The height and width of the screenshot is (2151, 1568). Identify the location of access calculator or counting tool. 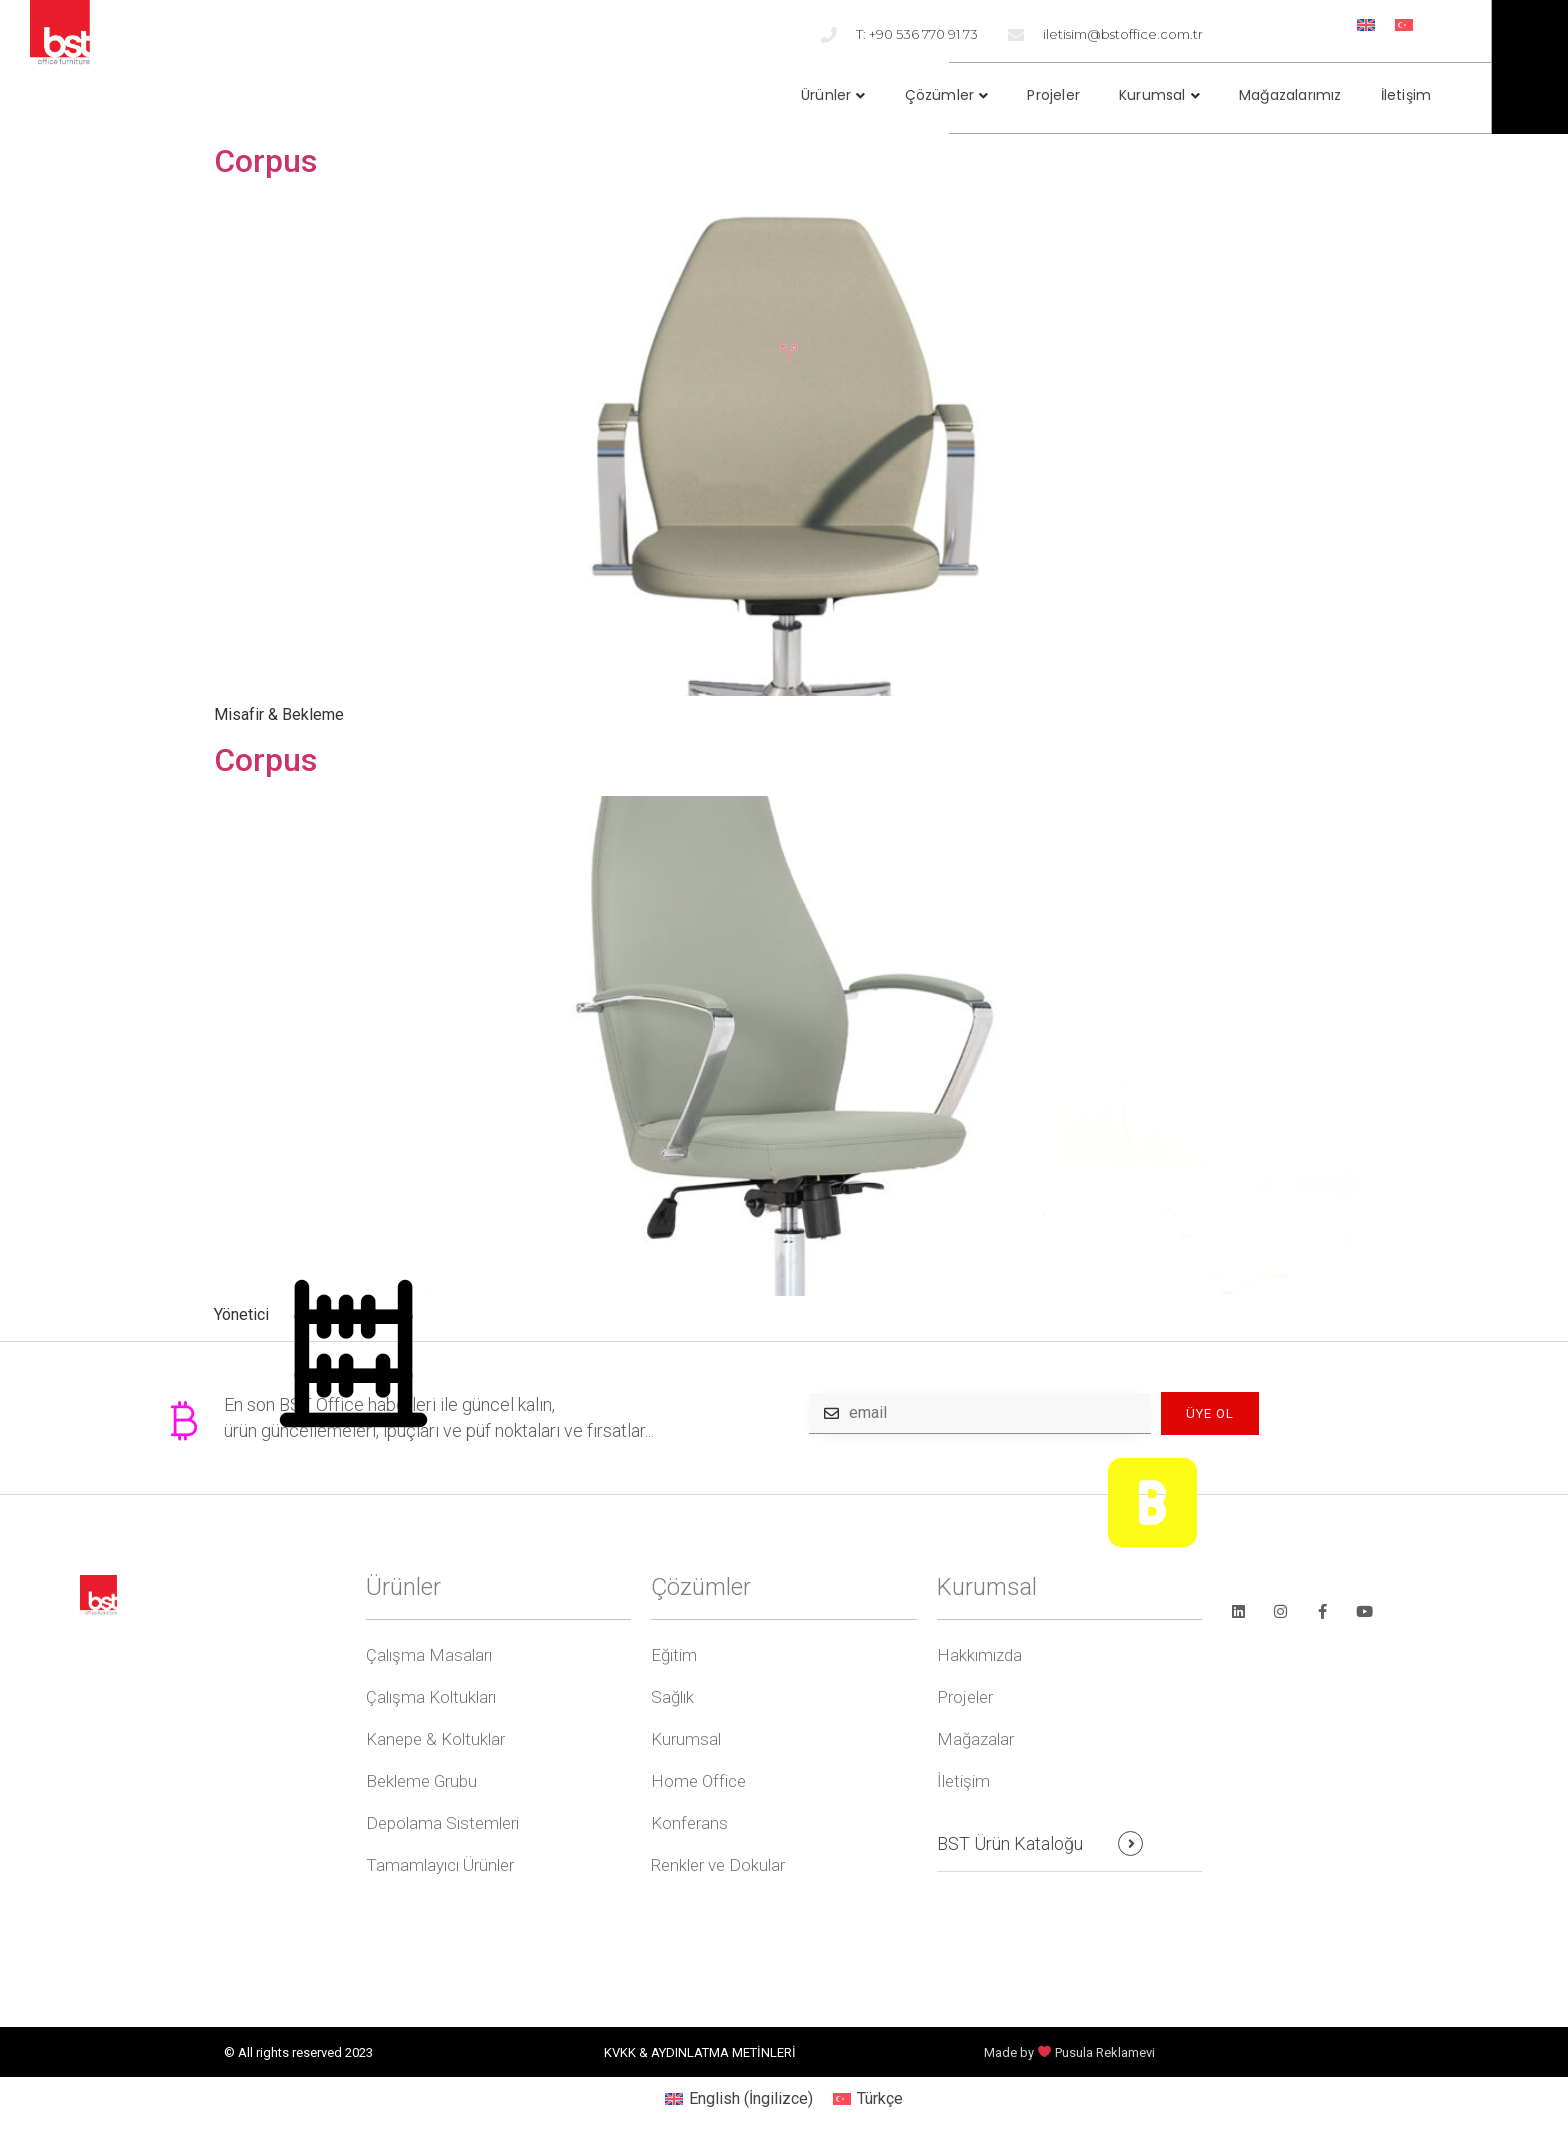
(353, 1353).